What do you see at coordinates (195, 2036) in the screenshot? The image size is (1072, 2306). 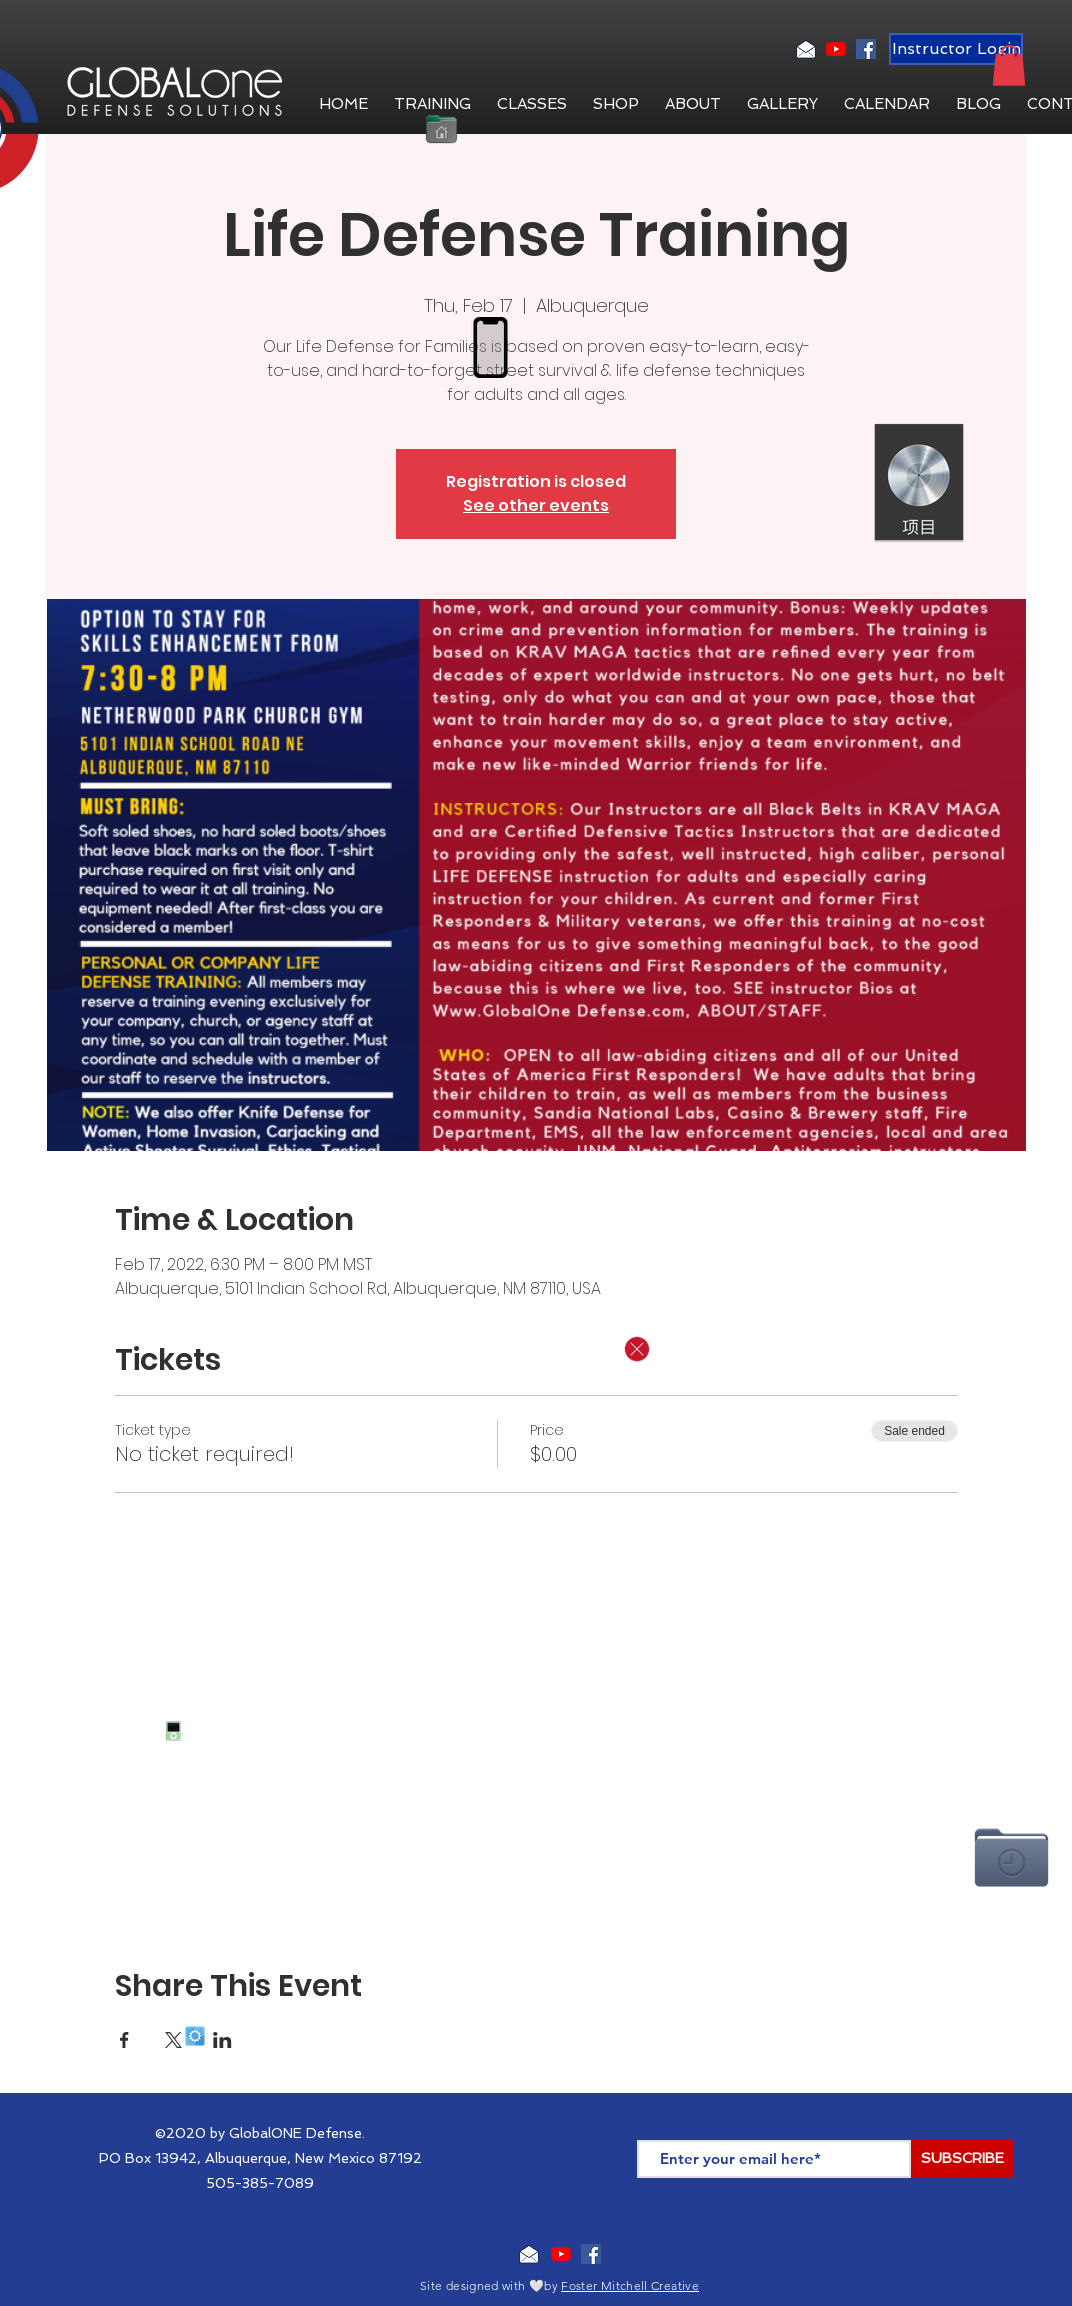 I see `windows installer package file` at bounding box center [195, 2036].